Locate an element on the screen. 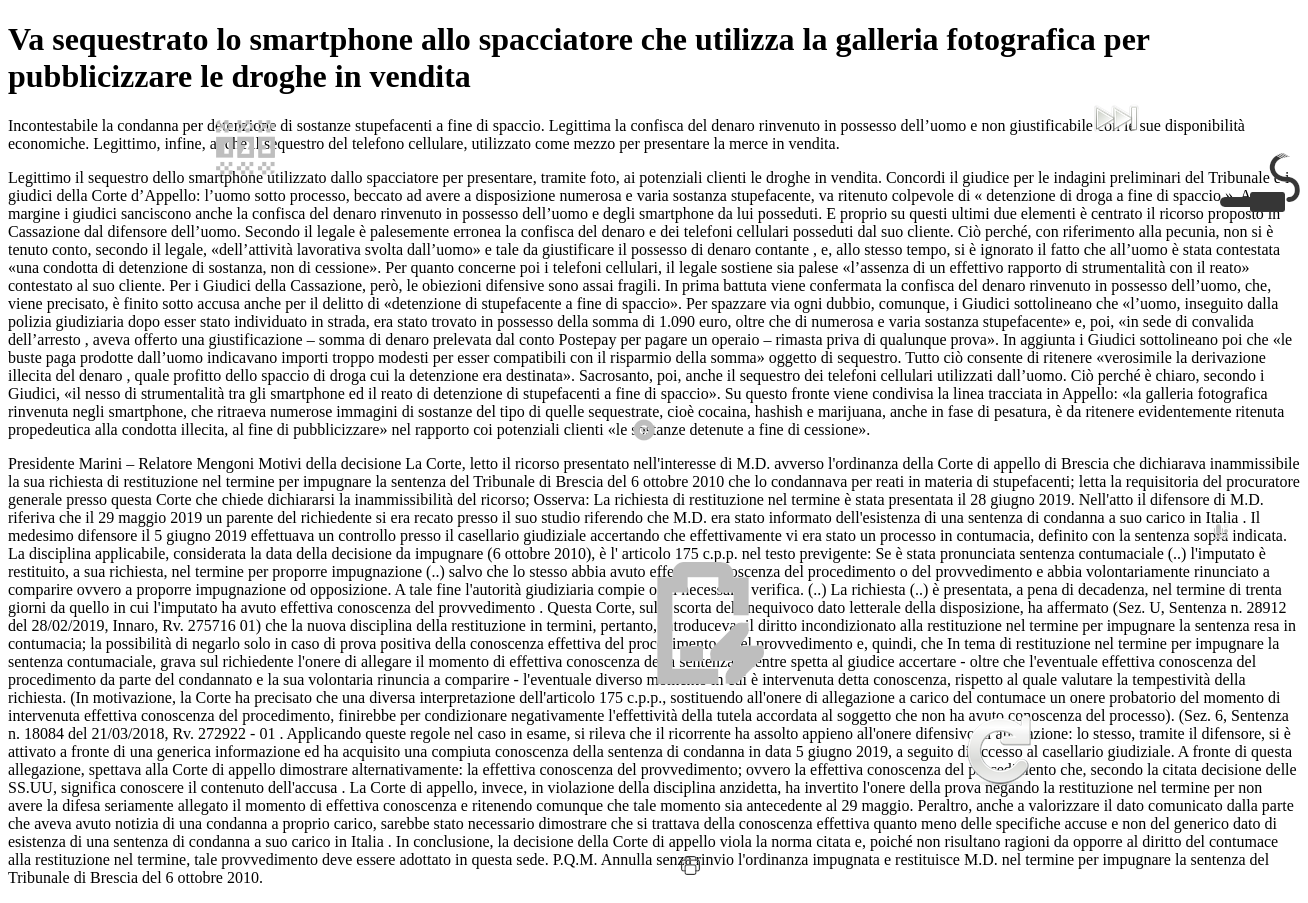 Image resolution: width=1308 pixels, height=903 pixels. indicates battery is low but currently charging is located at coordinates (703, 623).